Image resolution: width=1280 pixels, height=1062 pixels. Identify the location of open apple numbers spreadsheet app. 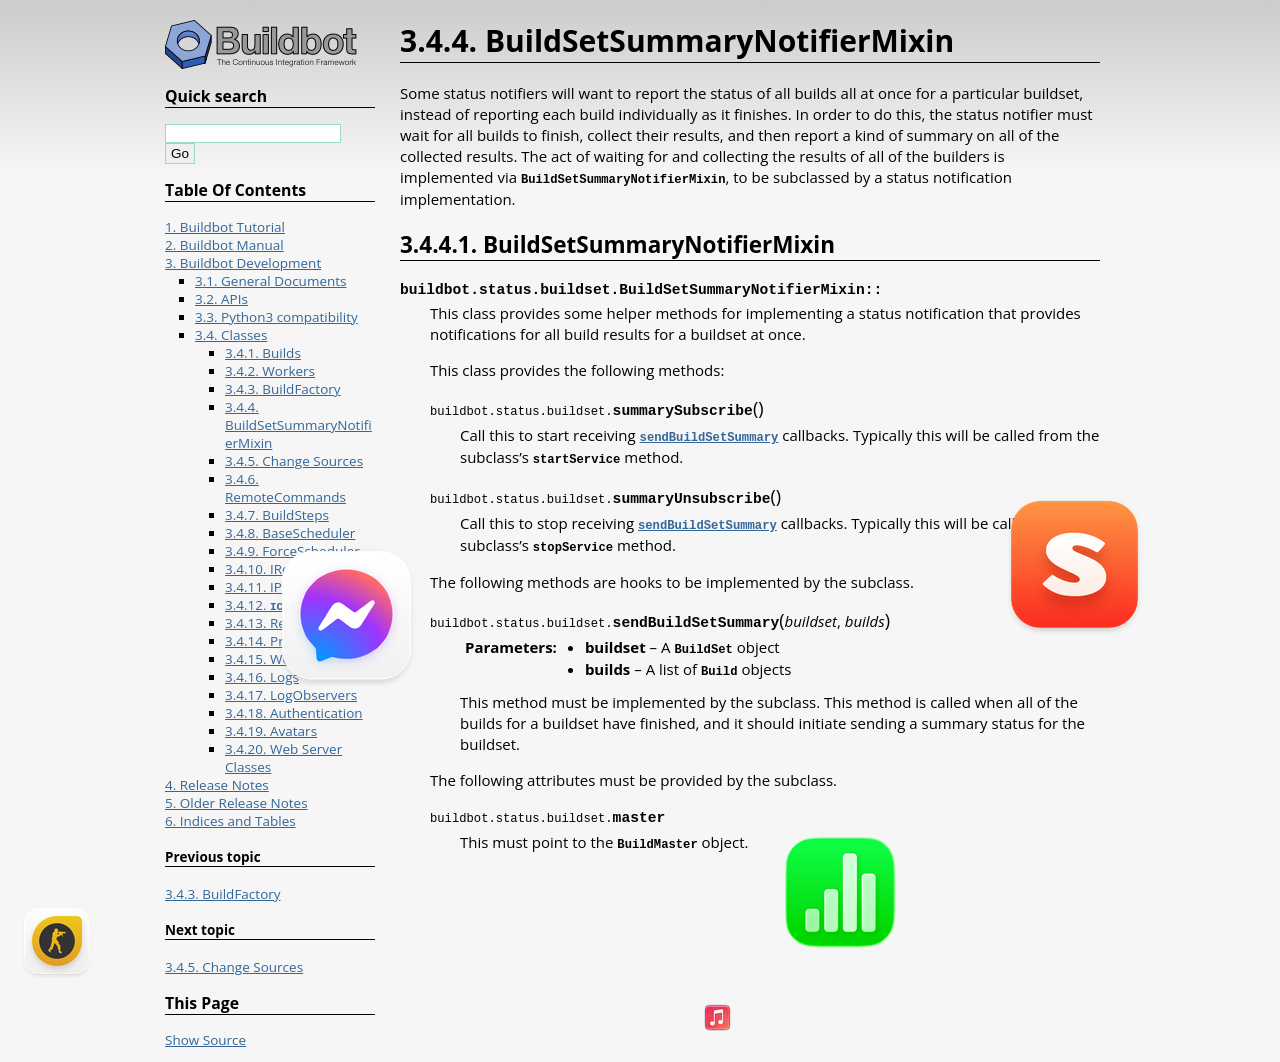
(840, 892).